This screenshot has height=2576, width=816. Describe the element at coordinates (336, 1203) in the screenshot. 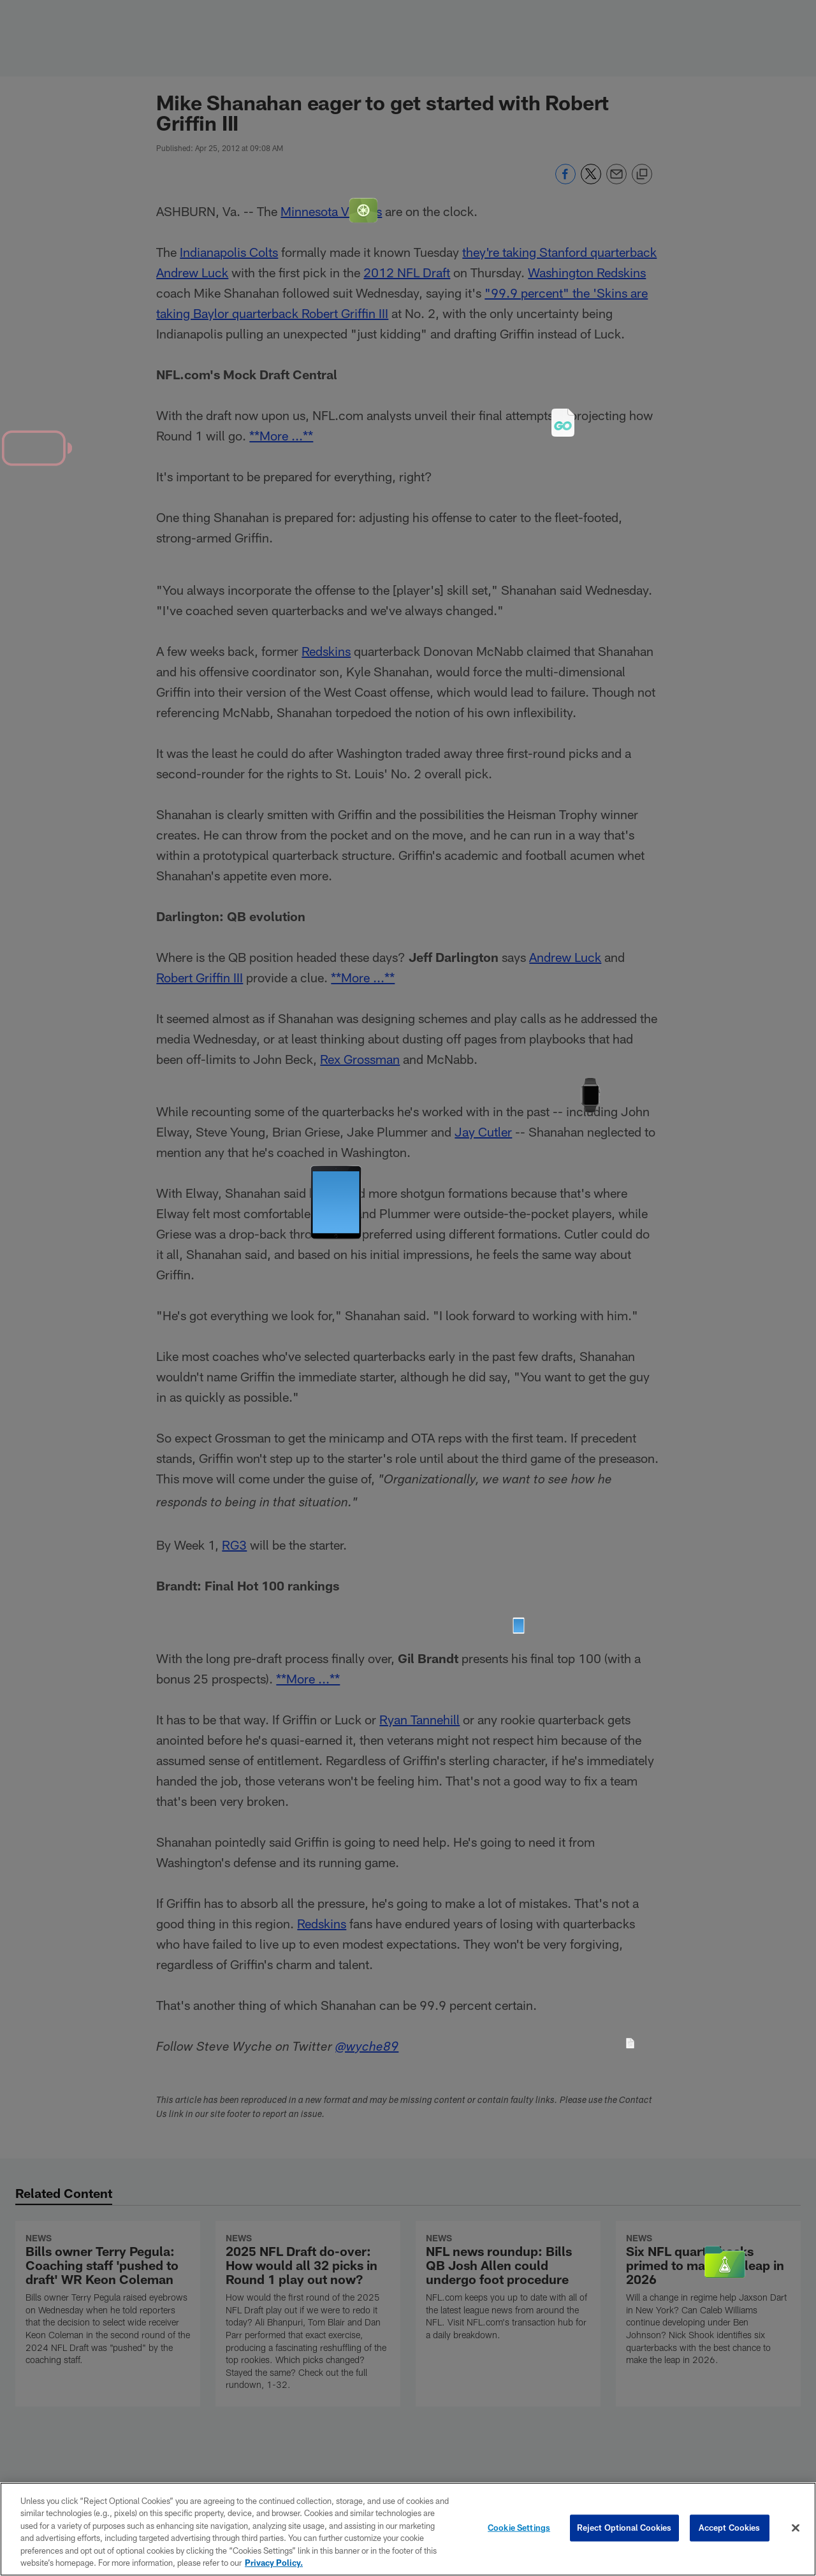

I see `view or manage connected iPad device` at that location.